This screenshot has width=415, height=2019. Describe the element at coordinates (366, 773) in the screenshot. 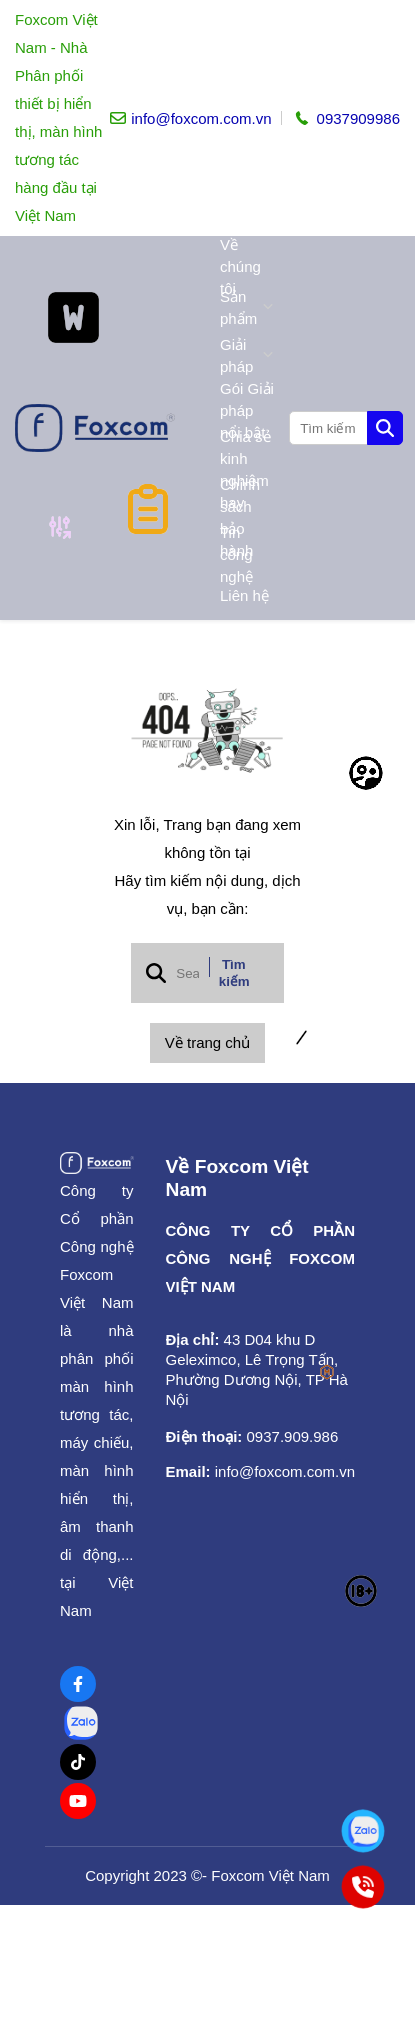

I see `view supervised or managed user accounts` at that location.